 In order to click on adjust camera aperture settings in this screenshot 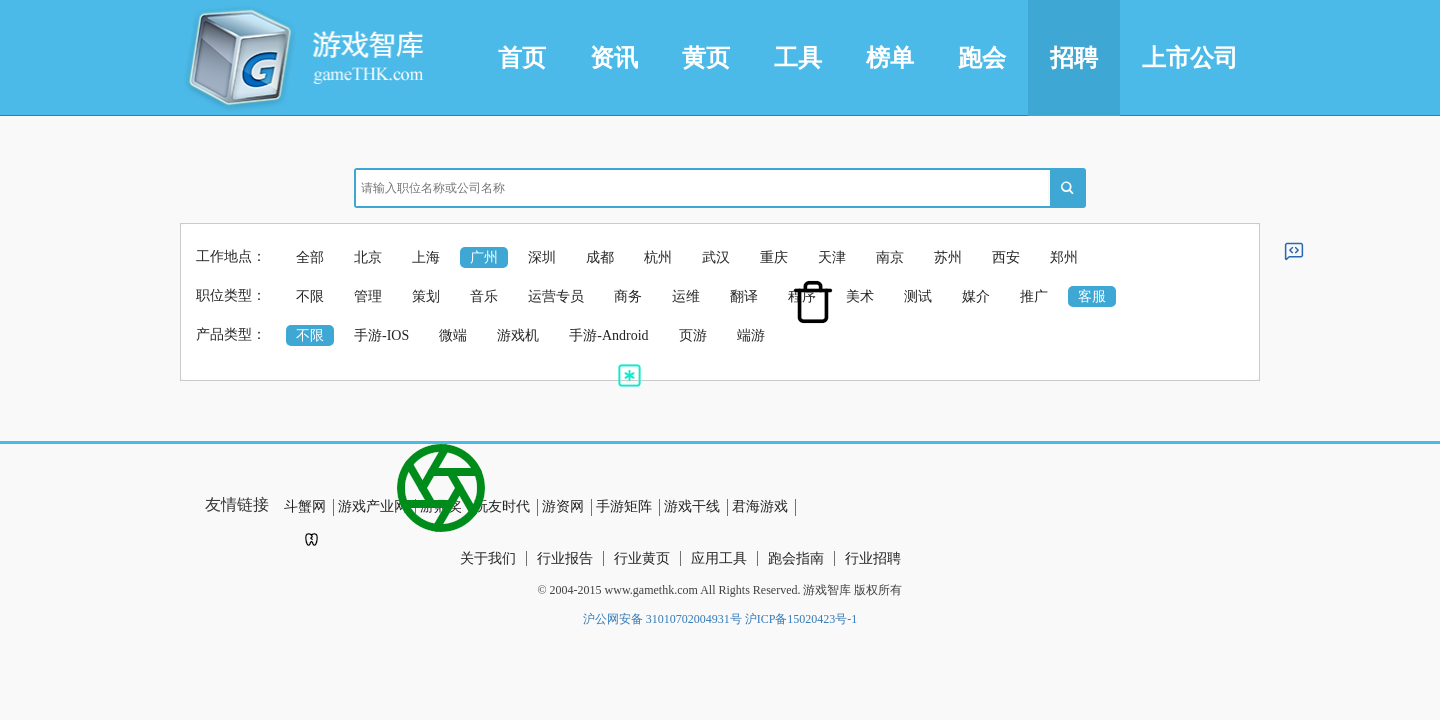, I will do `click(441, 488)`.